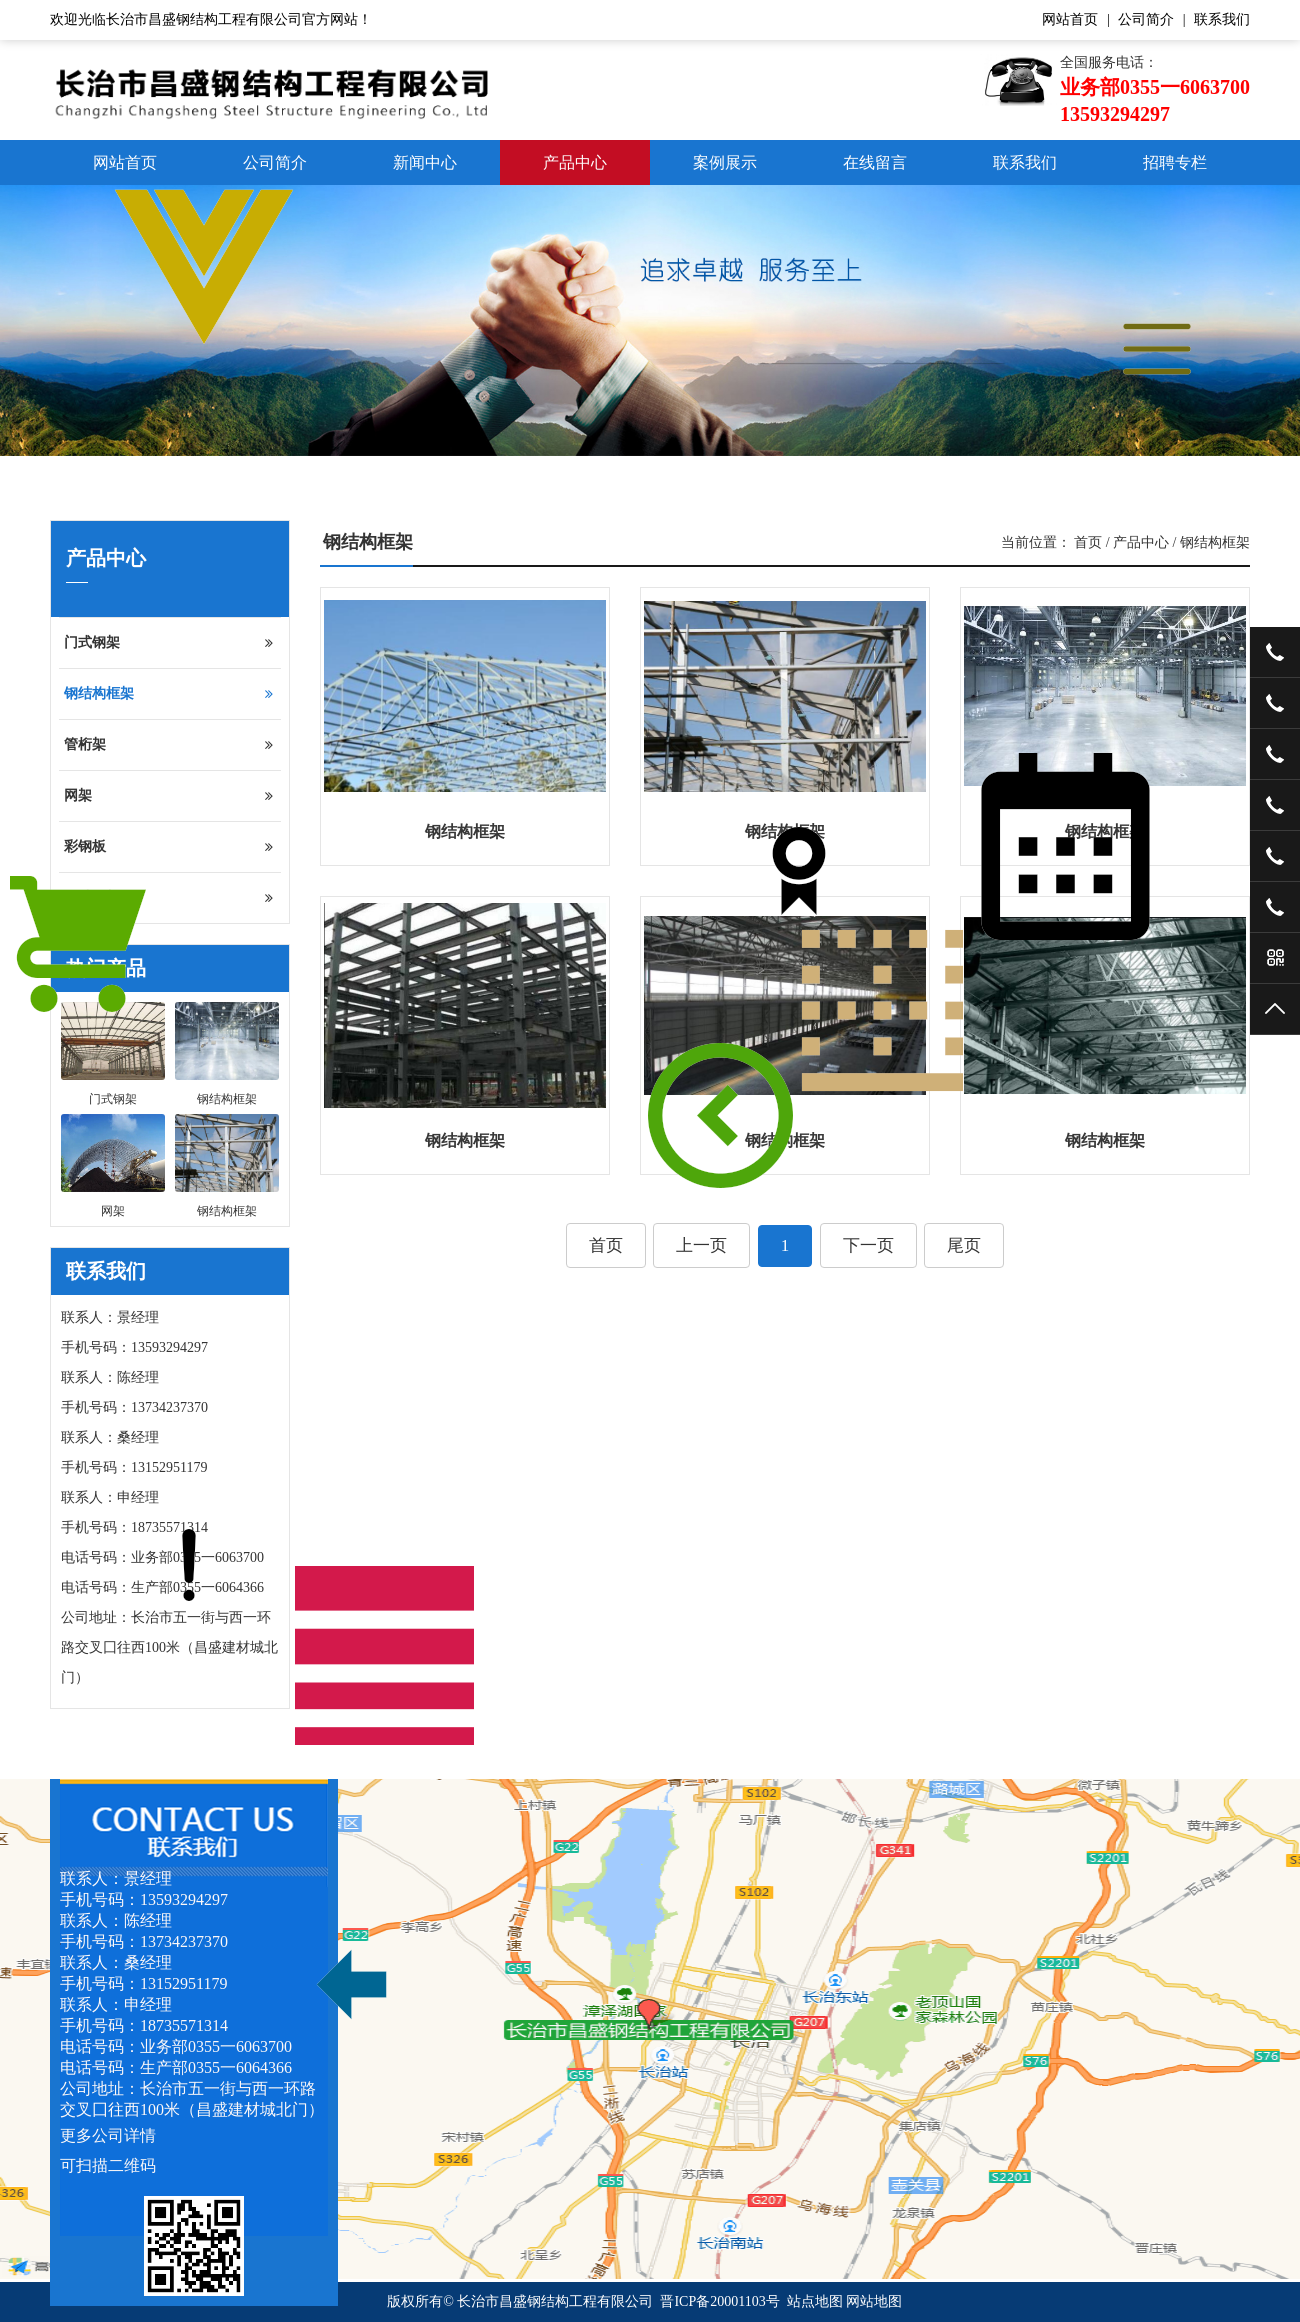 This screenshot has width=1300, height=2322. Describe the element at coordinates (799, 871) in the screenshot. I see `view achievements or awards` at that location.